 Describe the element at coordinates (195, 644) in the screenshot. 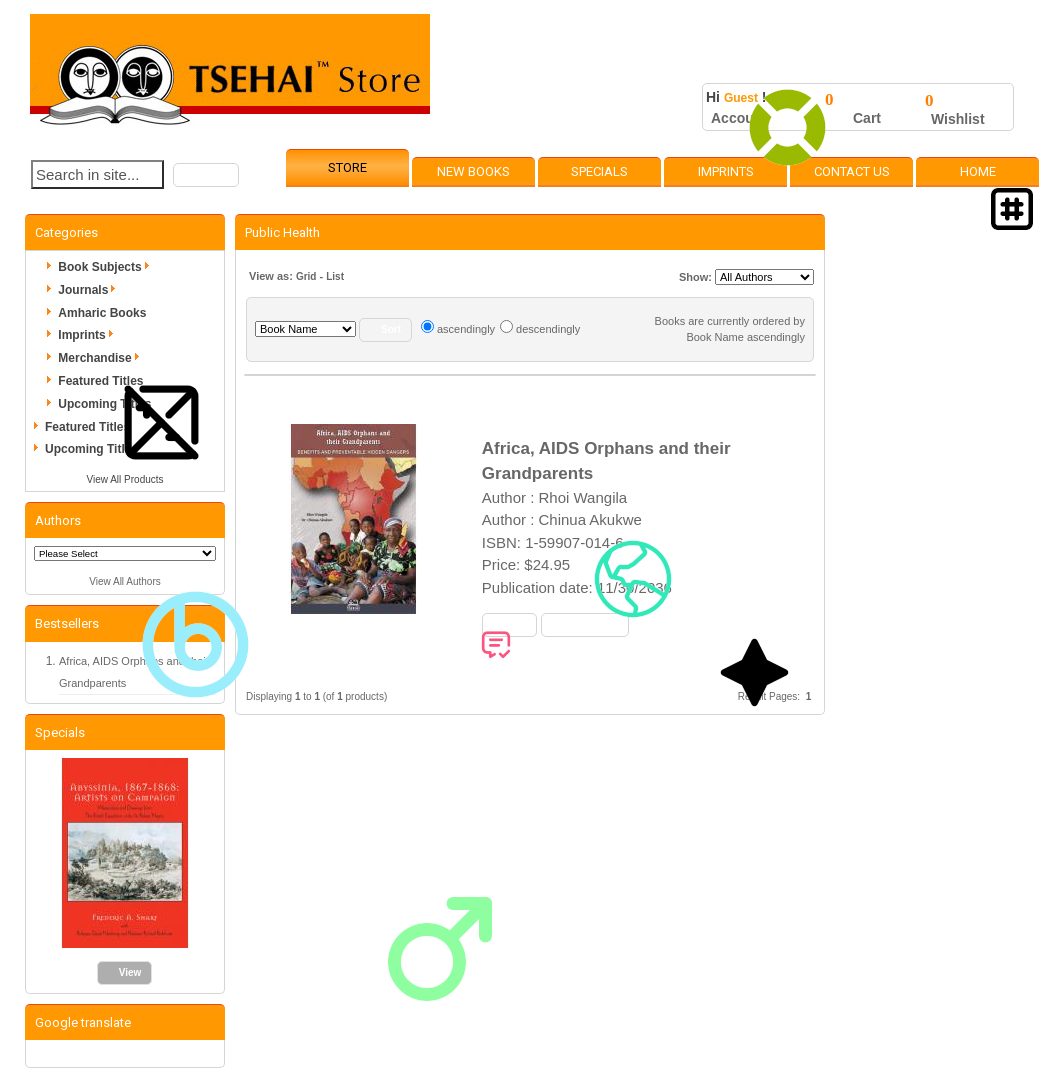

I see `beats audio brand logo` at that location.